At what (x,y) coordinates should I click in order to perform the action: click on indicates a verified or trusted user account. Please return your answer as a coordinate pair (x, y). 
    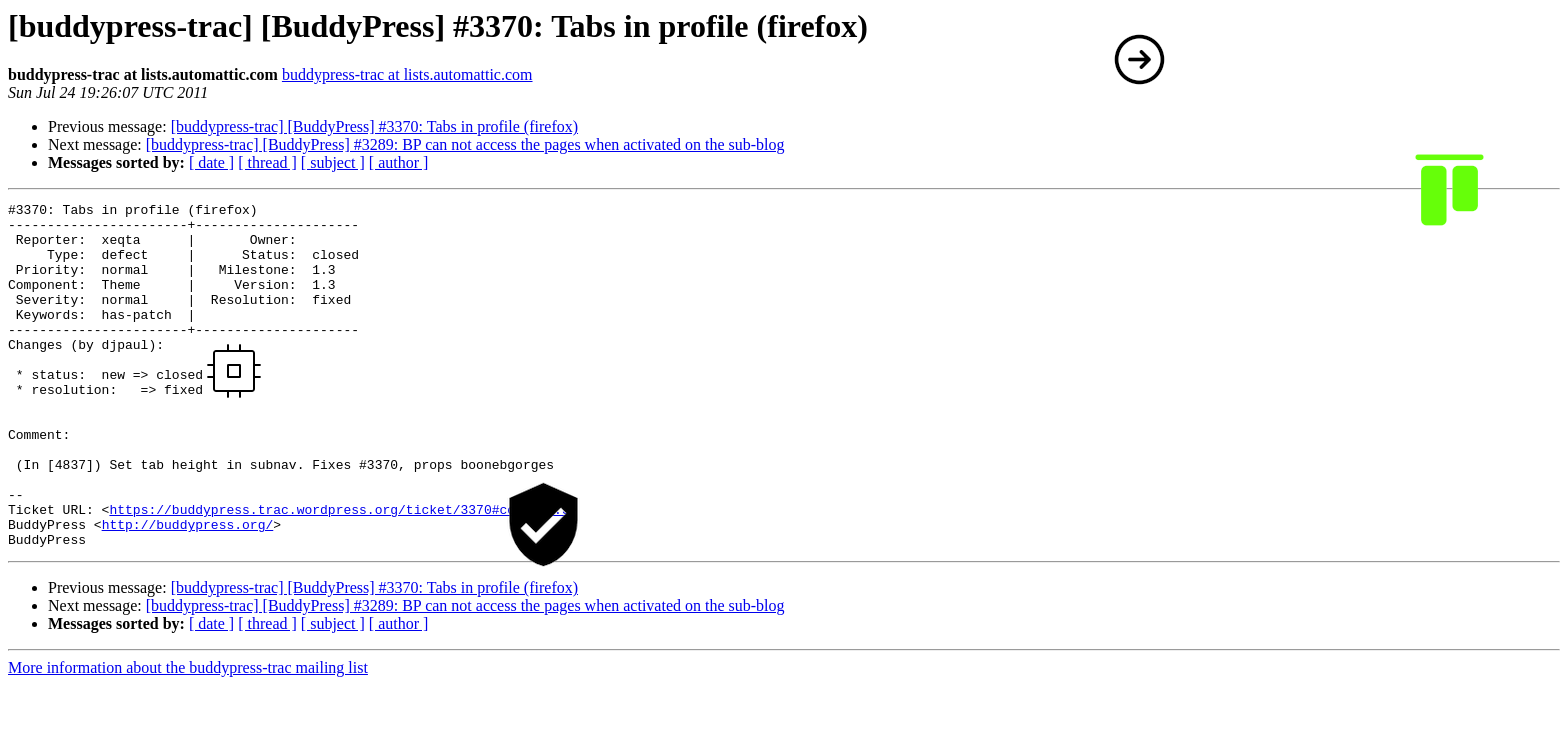
    Looking at the image, I should click on (543, 524).